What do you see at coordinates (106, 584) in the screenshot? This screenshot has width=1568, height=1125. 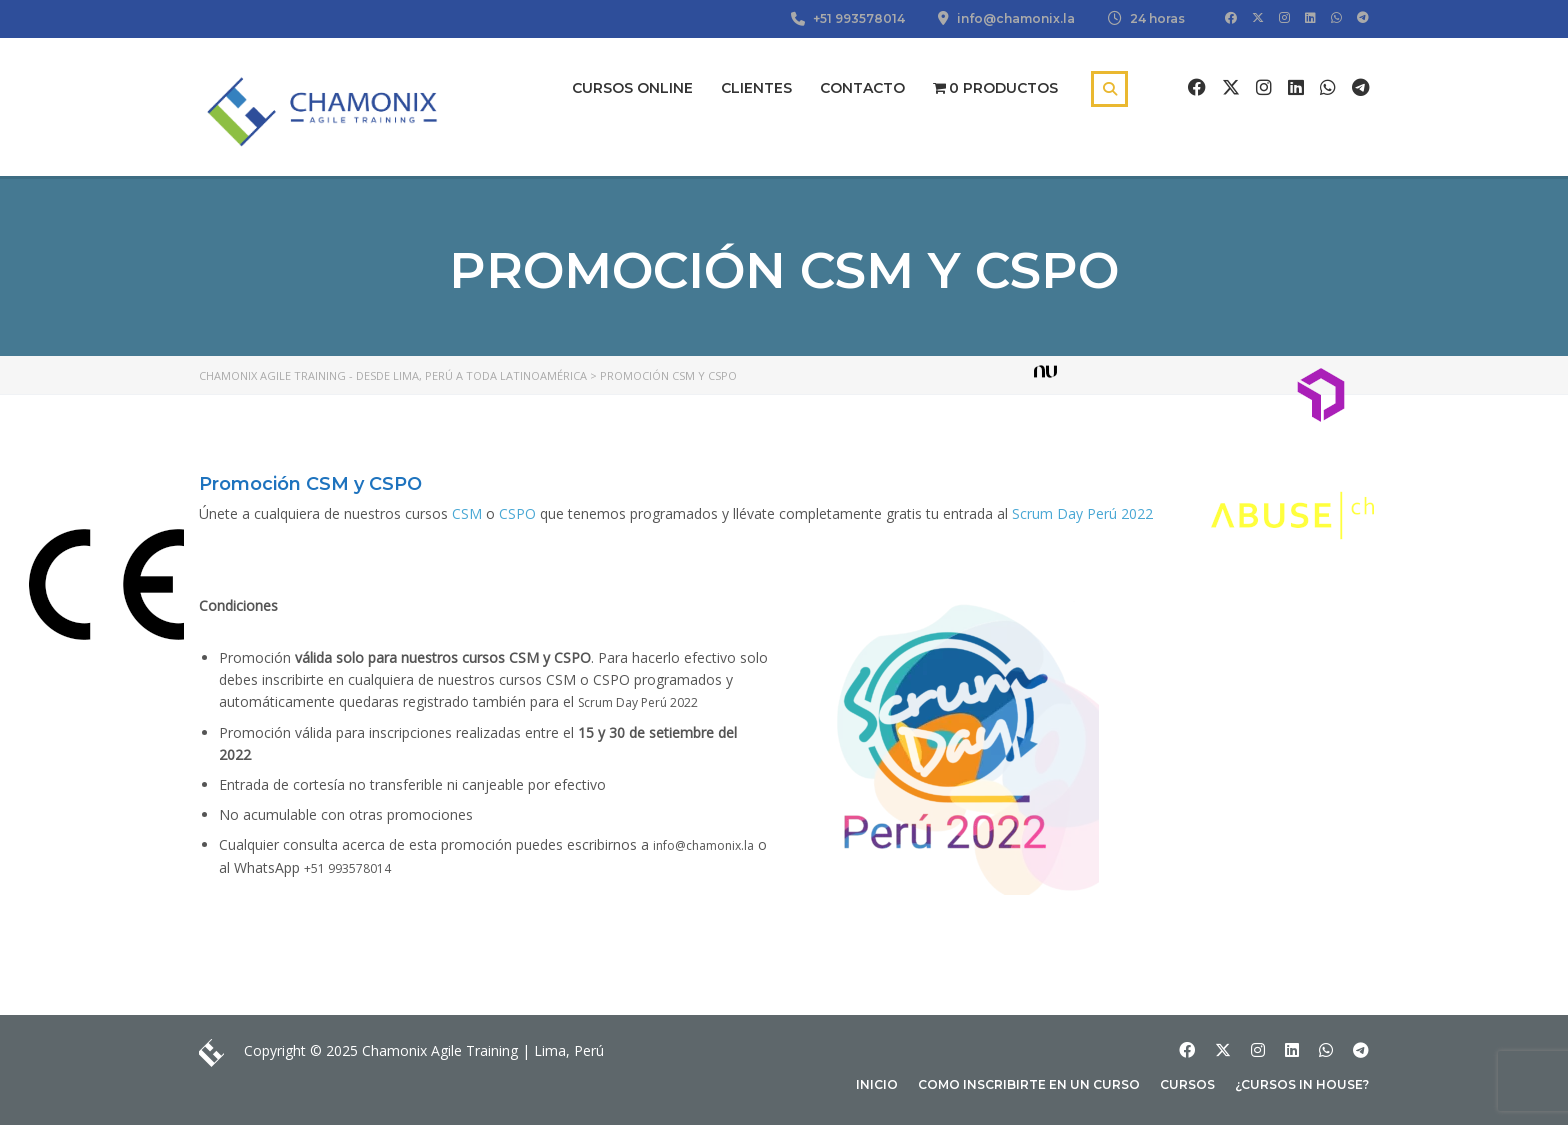 I see `indicates CE certification or European conformity compliance` at bounding box center [106, 584].